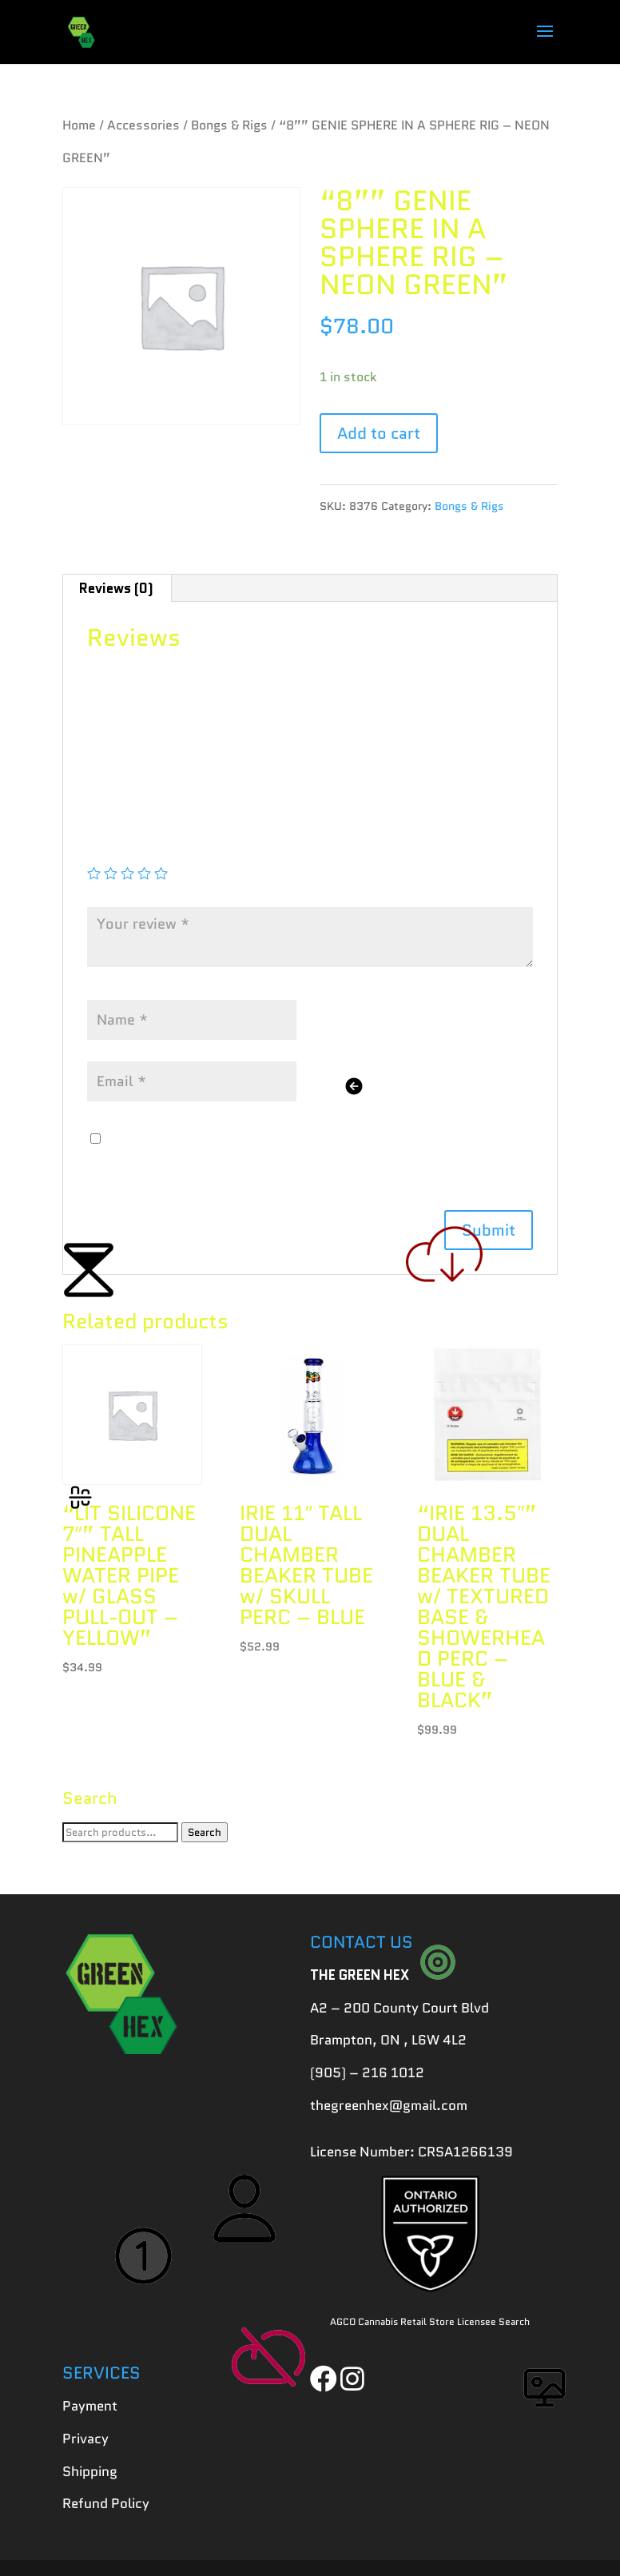 Image resolution: width=620 pixels, height=2576 pixels. What do you see at coordinates (89, 1270) in the screenshot?
I see `indicates high time remaining` at bounding box center [89, 1270].